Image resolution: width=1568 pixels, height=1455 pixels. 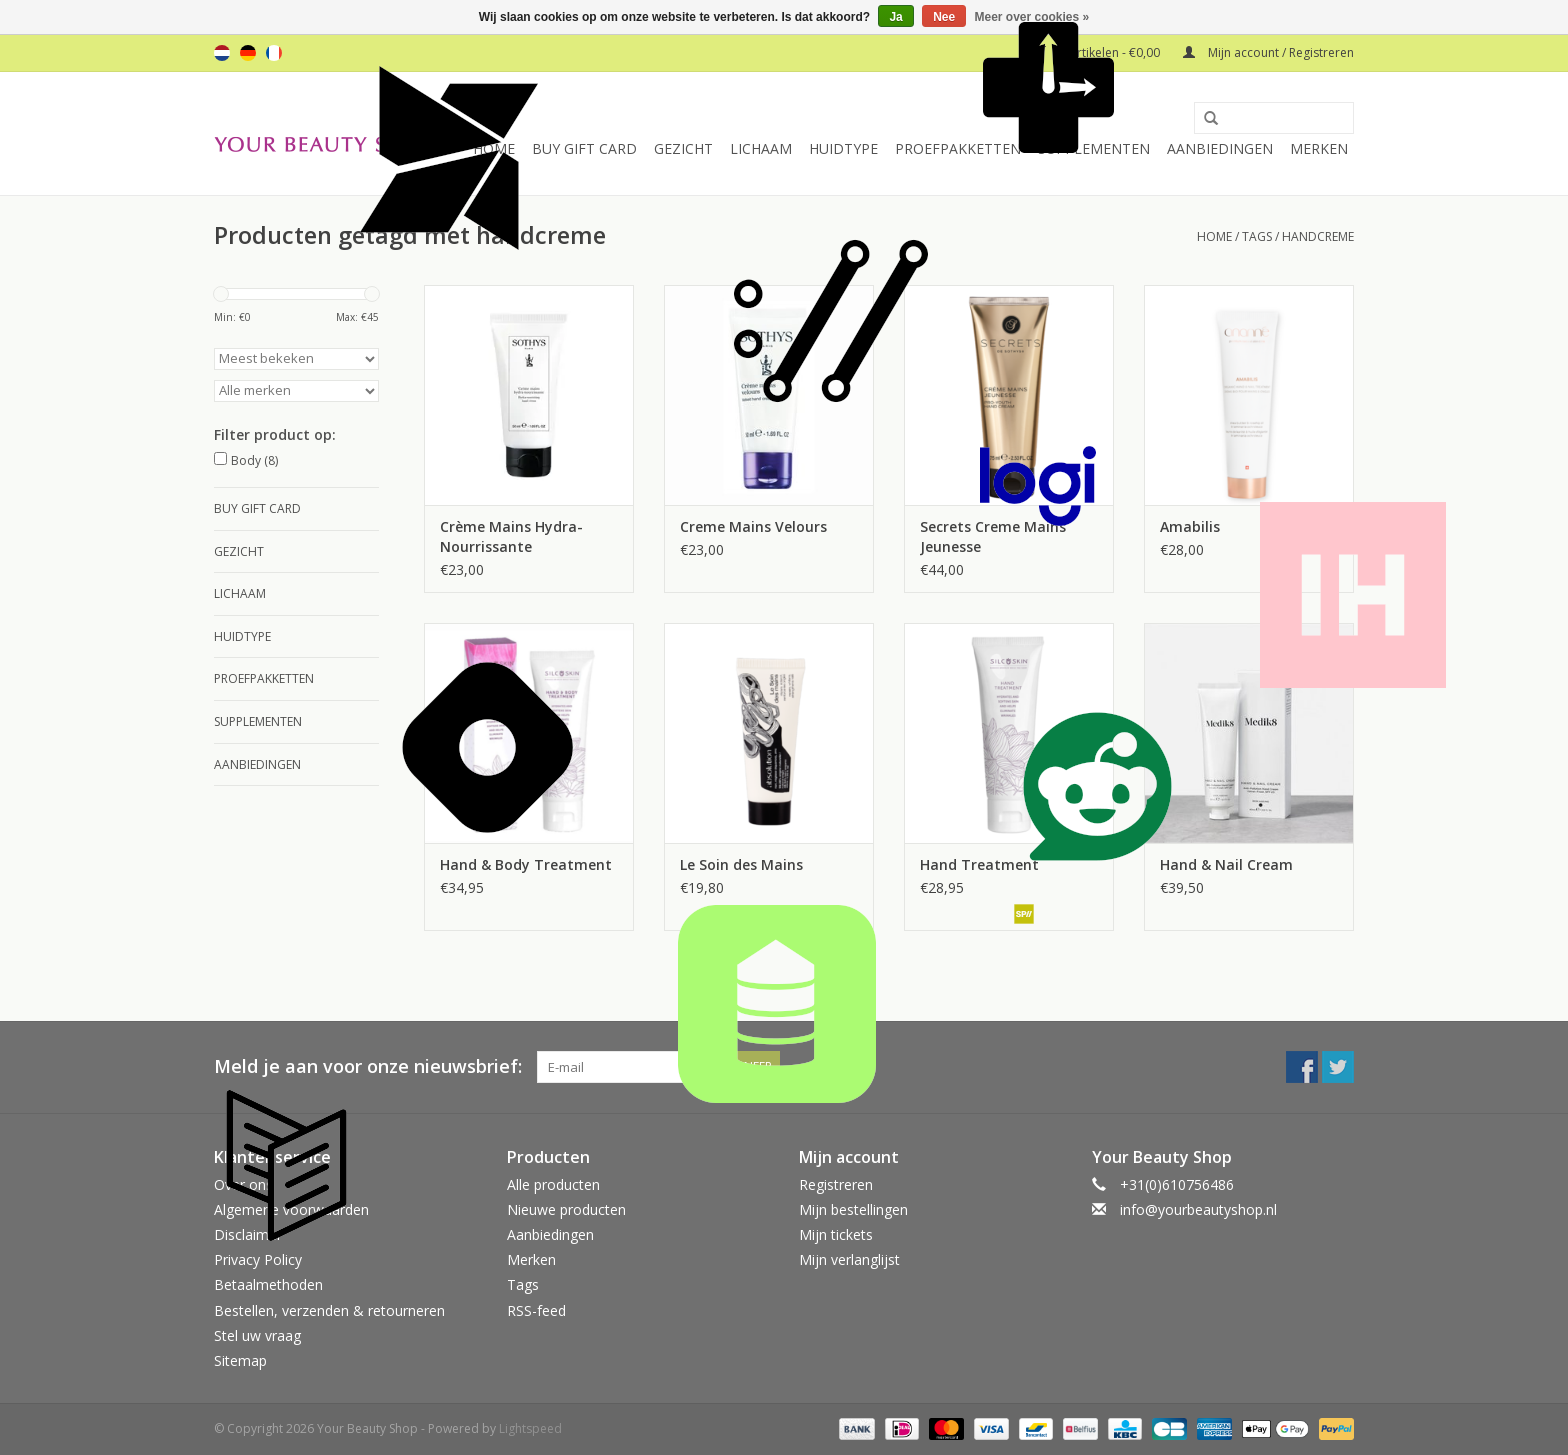 I want to click on link to MODX content management system, so click(x=449, y=158).